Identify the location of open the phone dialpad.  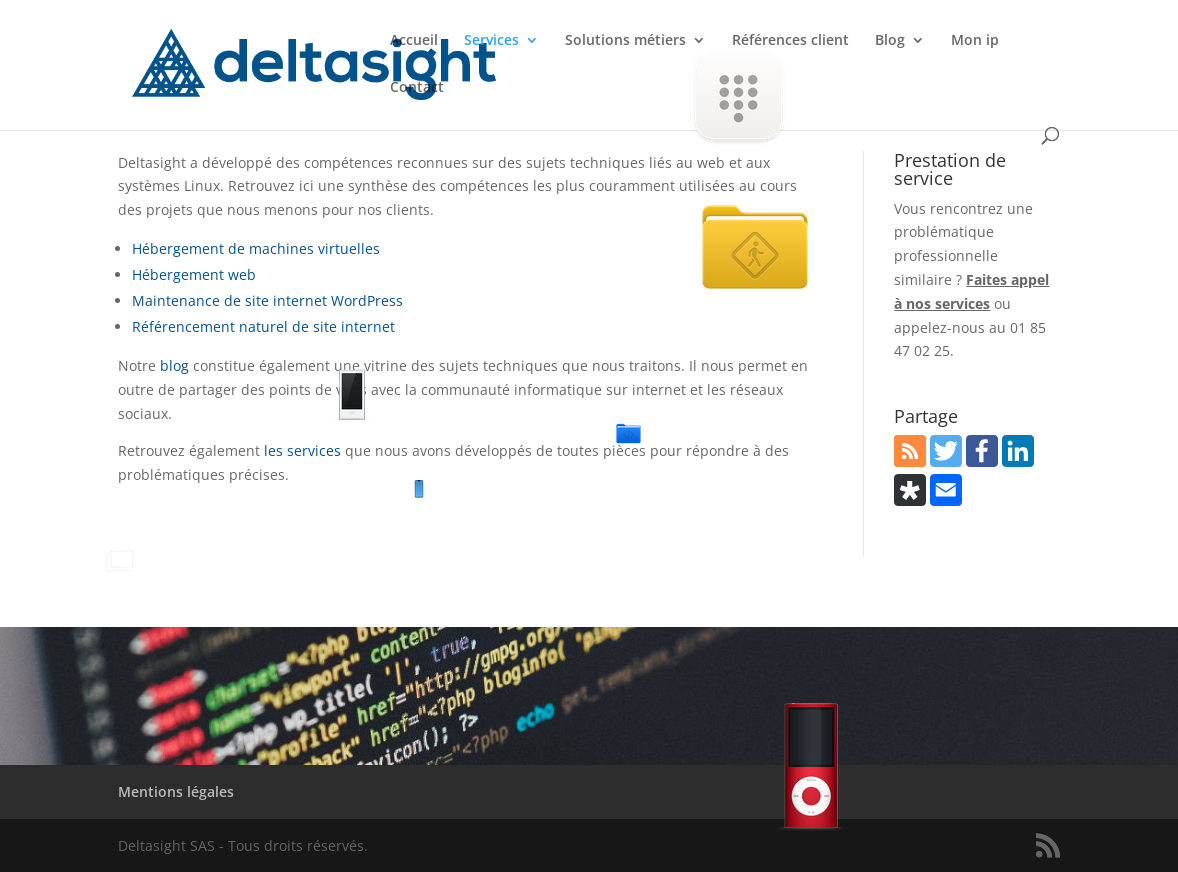
(738, 95).